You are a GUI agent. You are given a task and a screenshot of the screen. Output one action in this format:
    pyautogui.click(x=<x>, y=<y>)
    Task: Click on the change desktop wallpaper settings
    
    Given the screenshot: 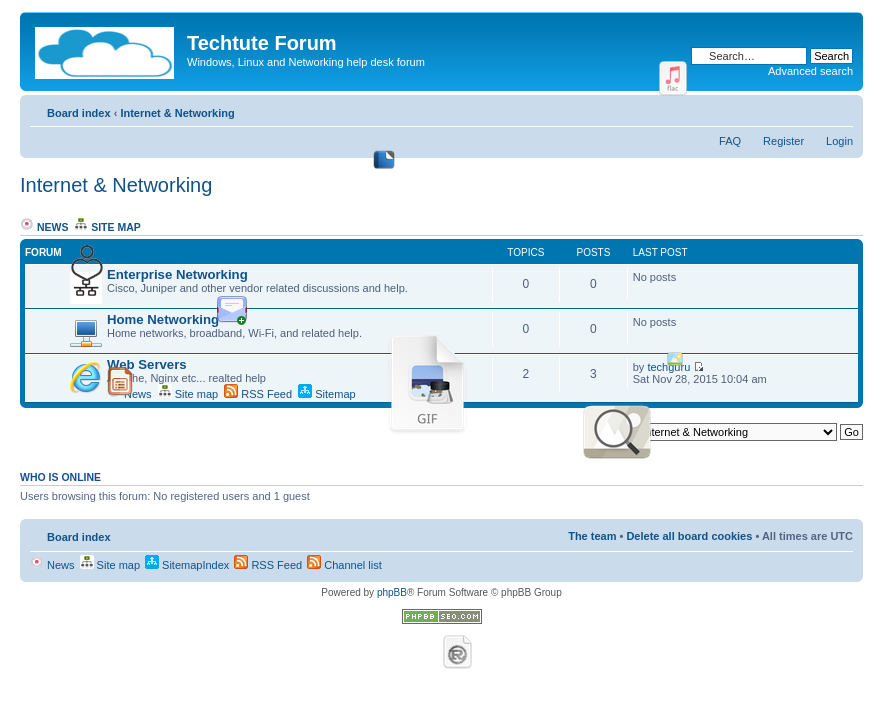 What is the action you would take?
    pyautogui.click(x=384, y=159)
    